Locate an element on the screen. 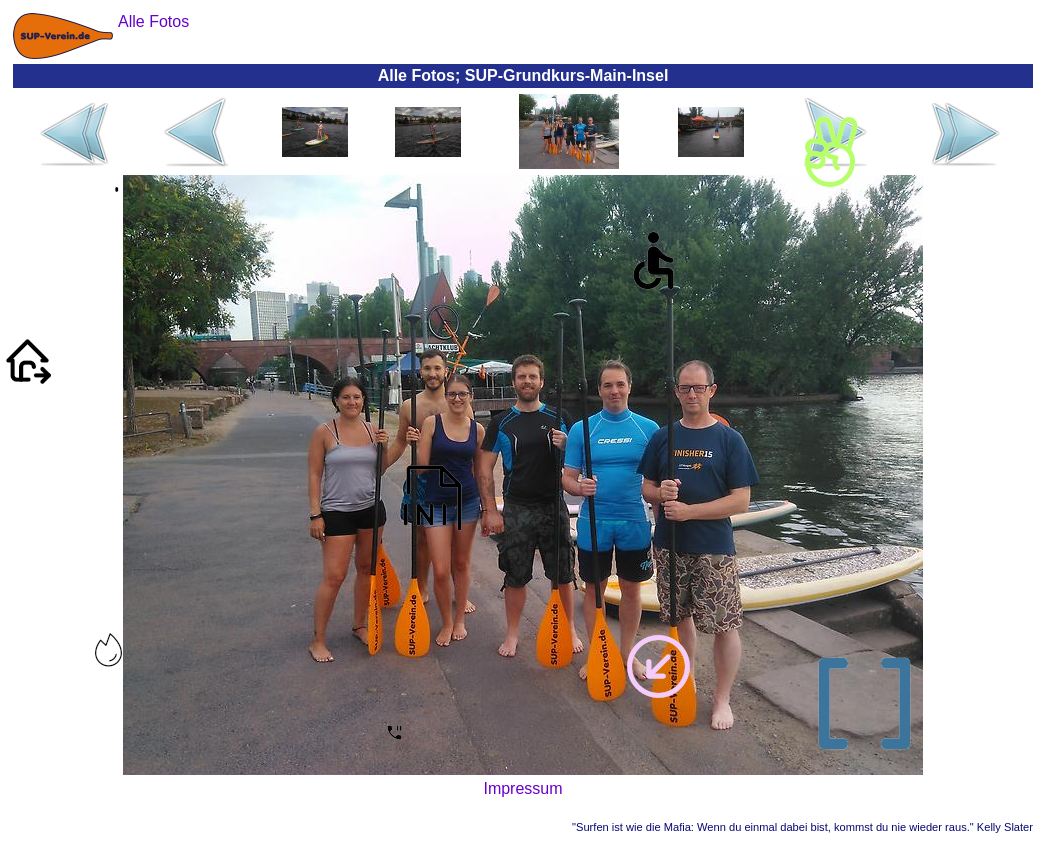  indicates trending or popular content is located at coordinates (108, 650).